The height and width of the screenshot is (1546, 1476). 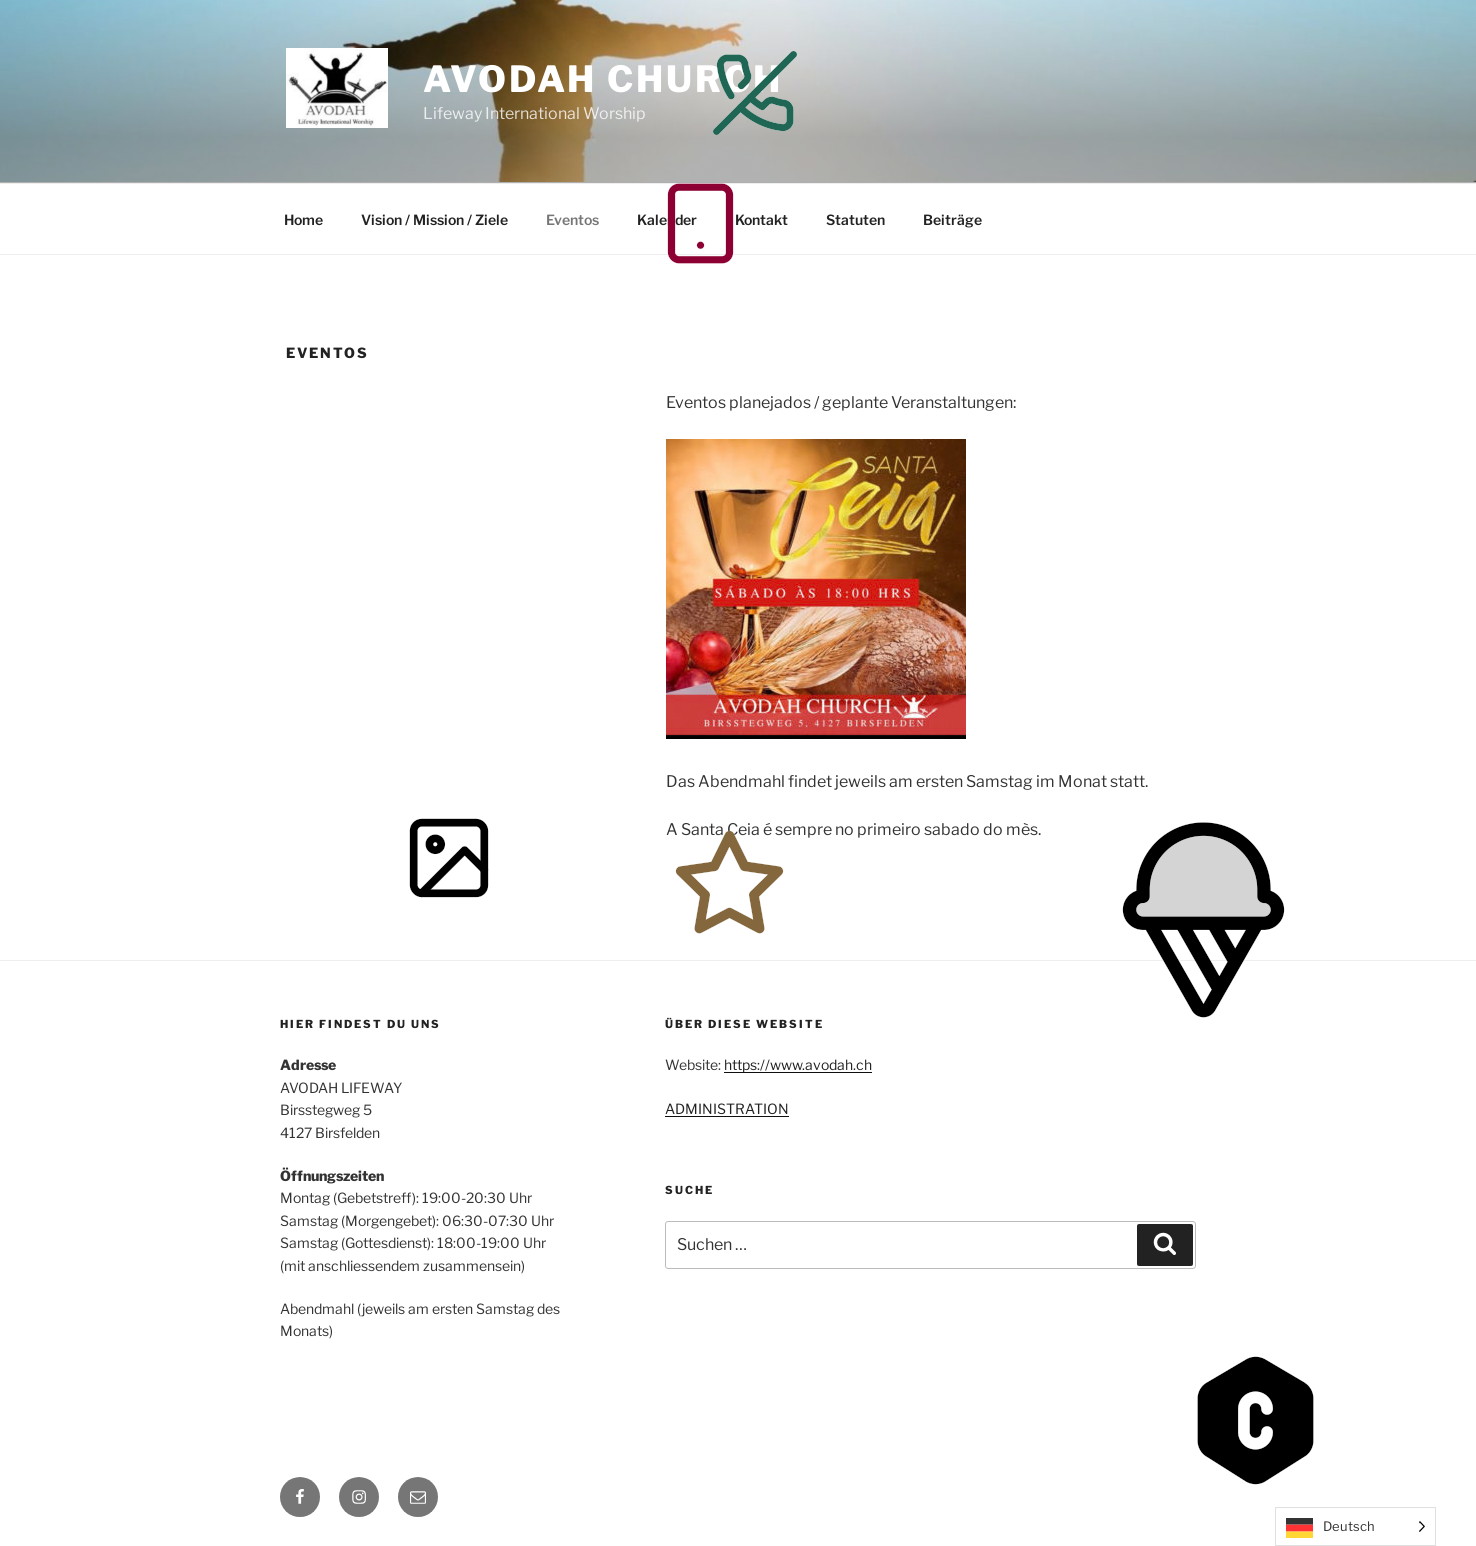 I want to click on view image or photo, so click(x=449, y=858).